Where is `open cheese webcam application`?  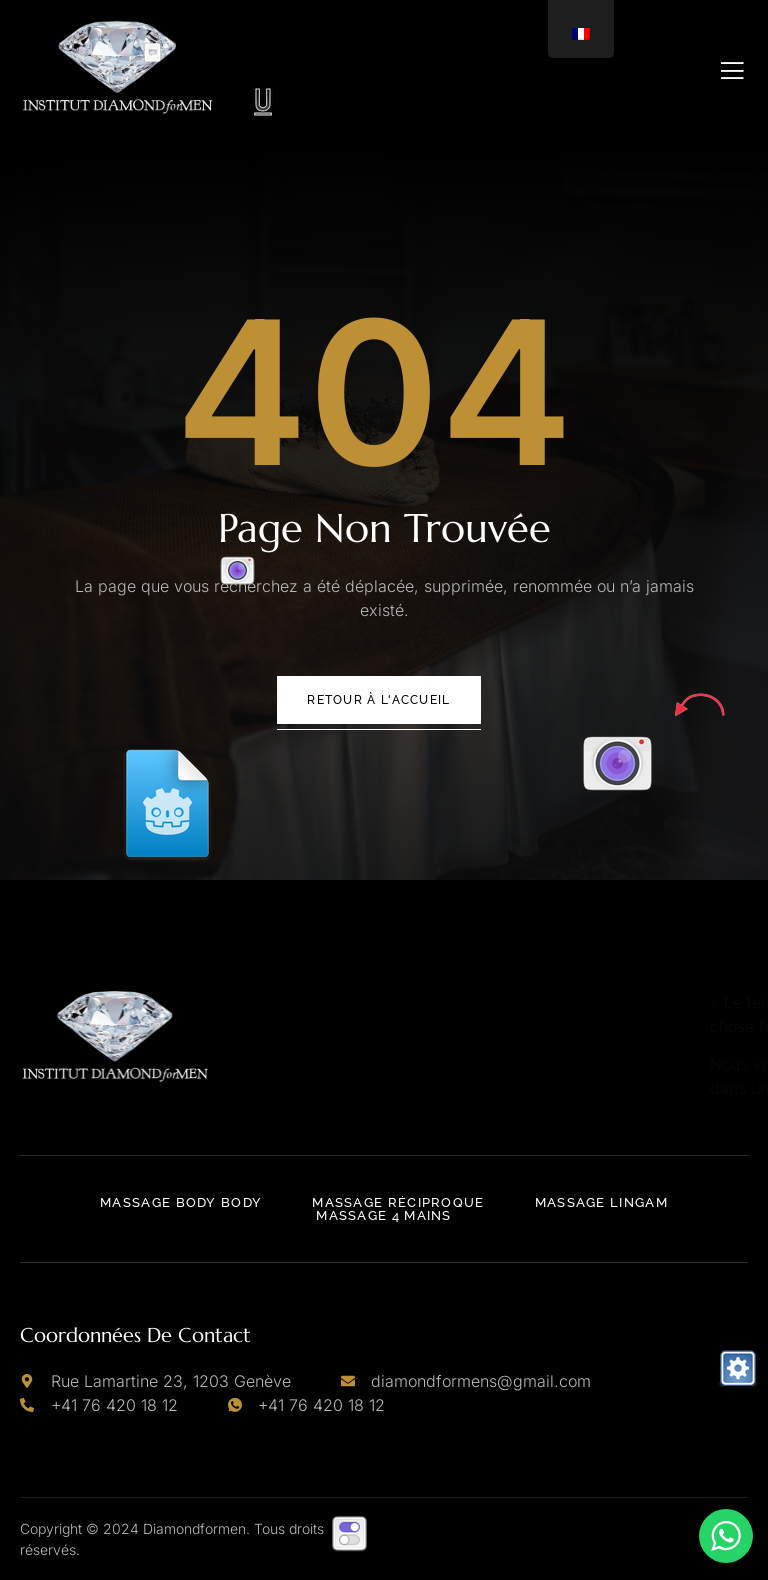 open cheese webcam application is located at coordinates (237, 570).